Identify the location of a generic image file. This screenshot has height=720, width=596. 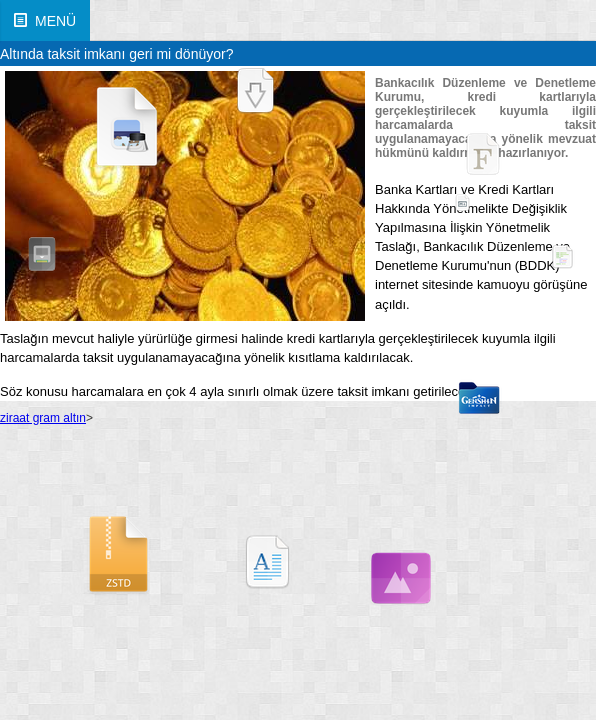
(127, 128).